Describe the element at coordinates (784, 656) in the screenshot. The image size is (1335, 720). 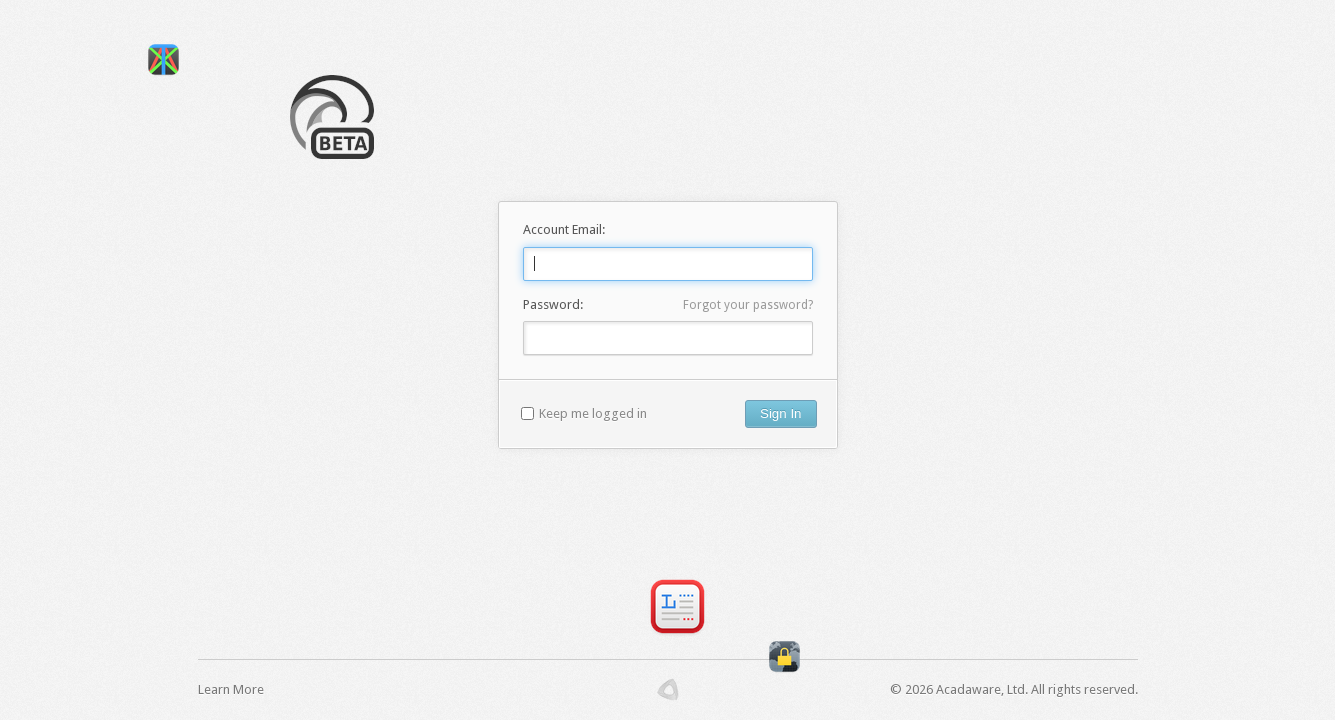
I see `manage browser security and SSL certificate settings` at that location.